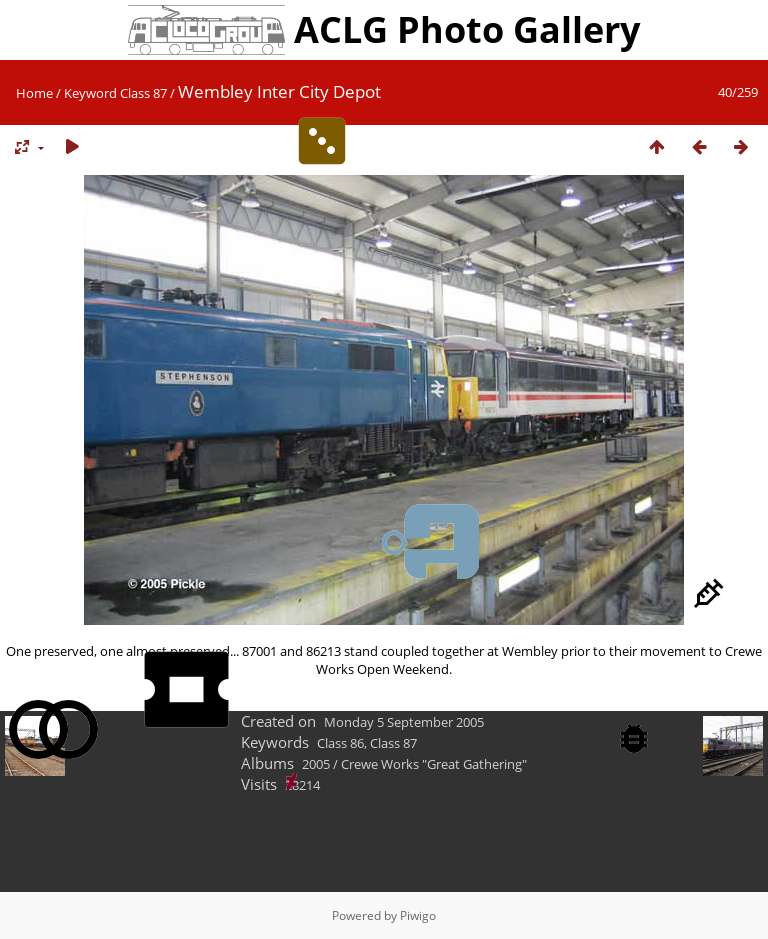 This screenshot has width=768, height=939. What do you see at coordinates (430, 541) in the screenshot?
I see `open authentik identity provider settings` at bounding box center [430, 541].